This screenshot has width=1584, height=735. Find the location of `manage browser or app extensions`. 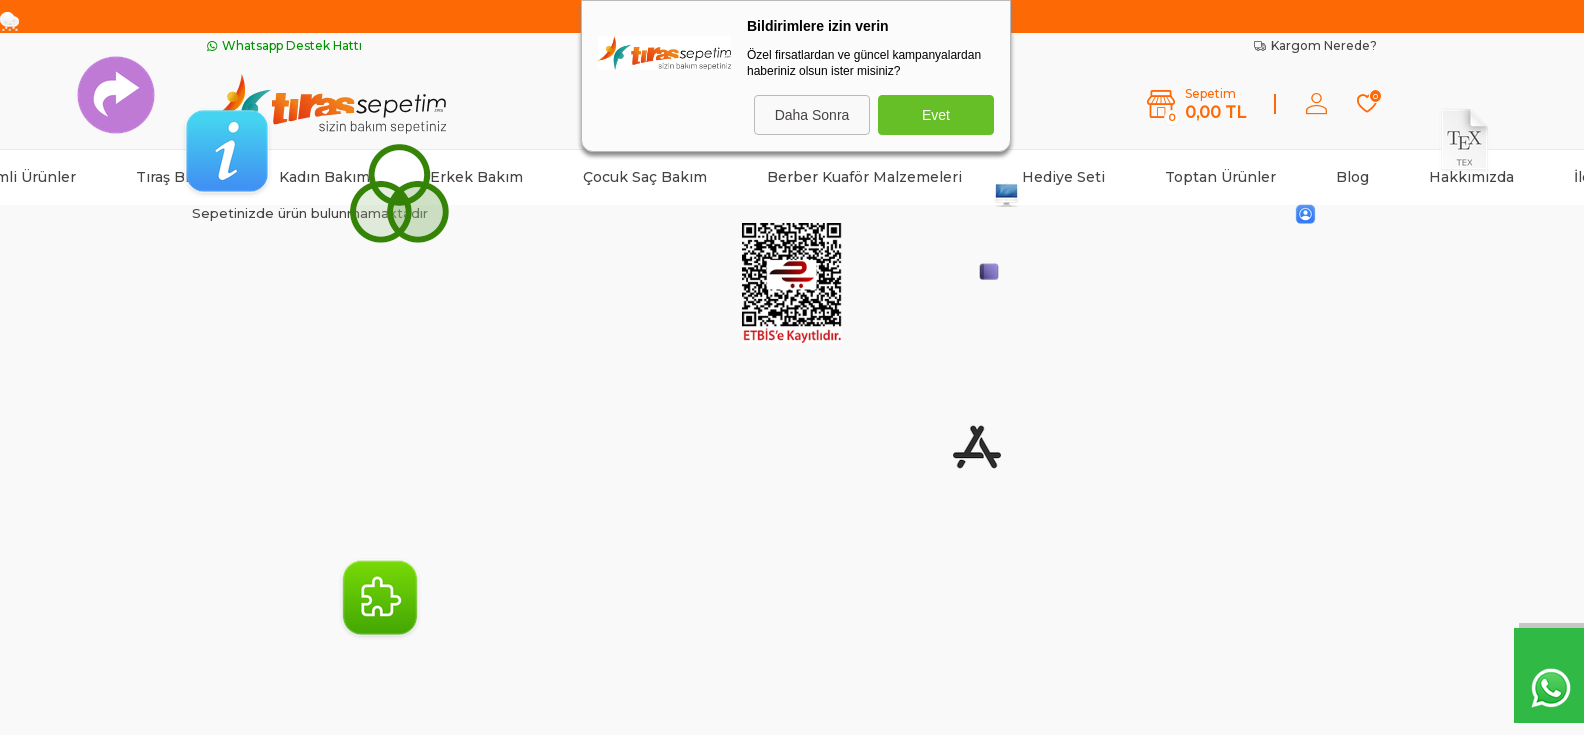

manage browser or app extensions is located at coordinates (380, 599).